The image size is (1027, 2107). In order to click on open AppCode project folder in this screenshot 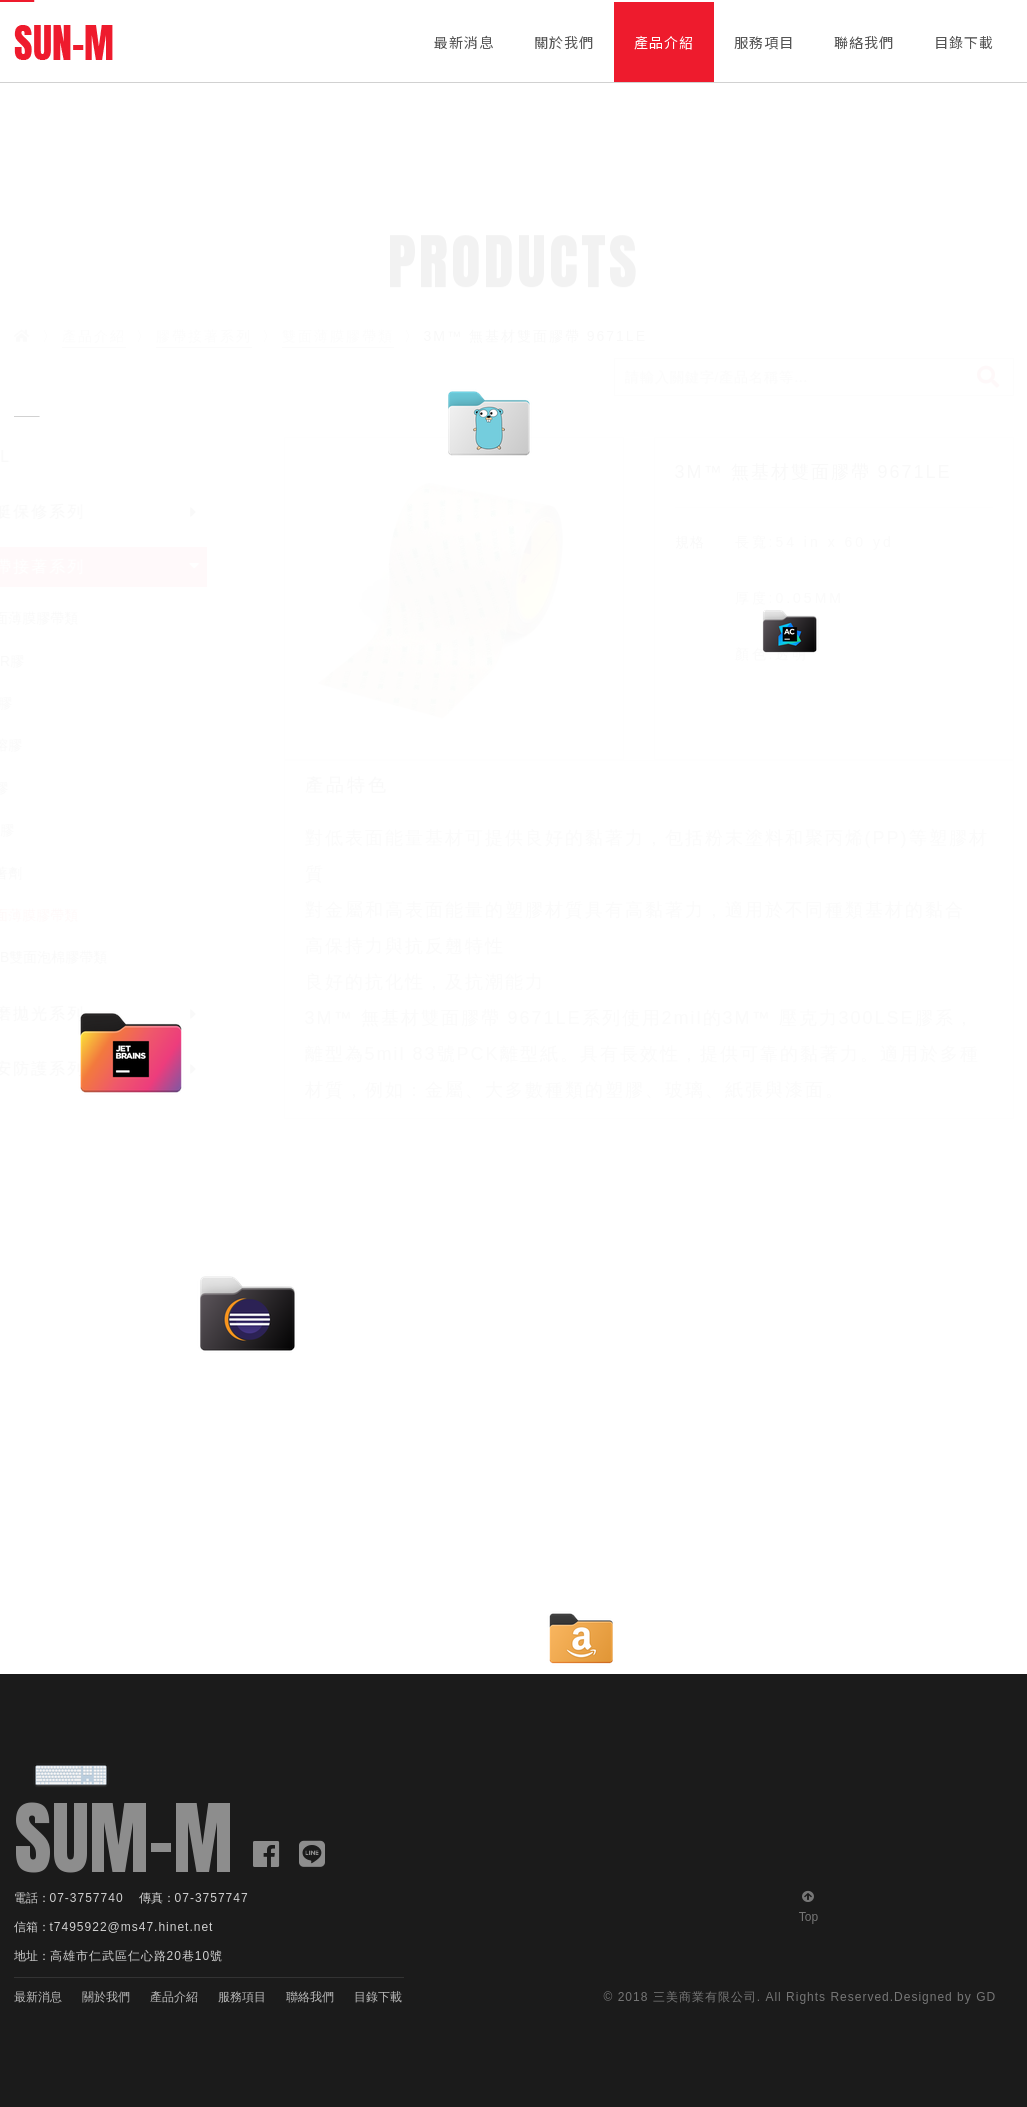, I will do `click(789, 632)`.